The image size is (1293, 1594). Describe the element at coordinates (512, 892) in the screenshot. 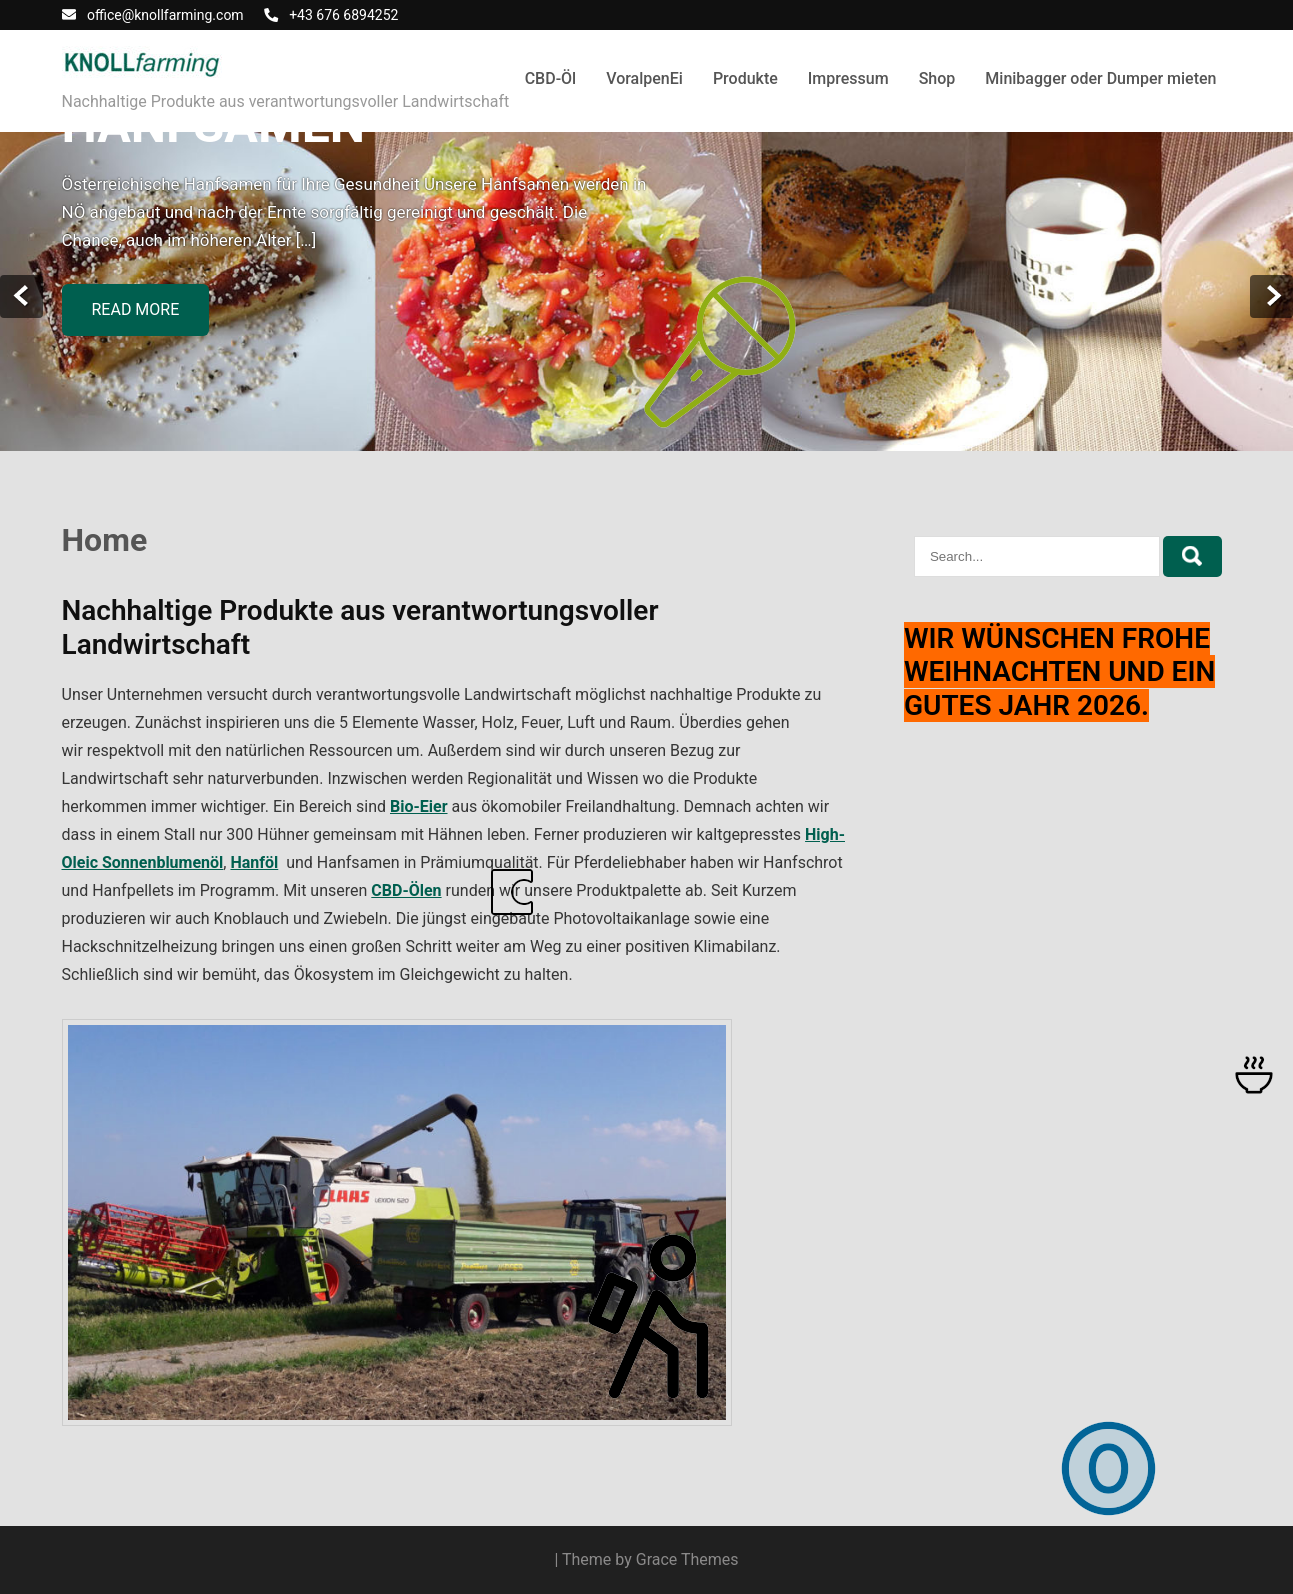

I see `open Coda app` at that location.